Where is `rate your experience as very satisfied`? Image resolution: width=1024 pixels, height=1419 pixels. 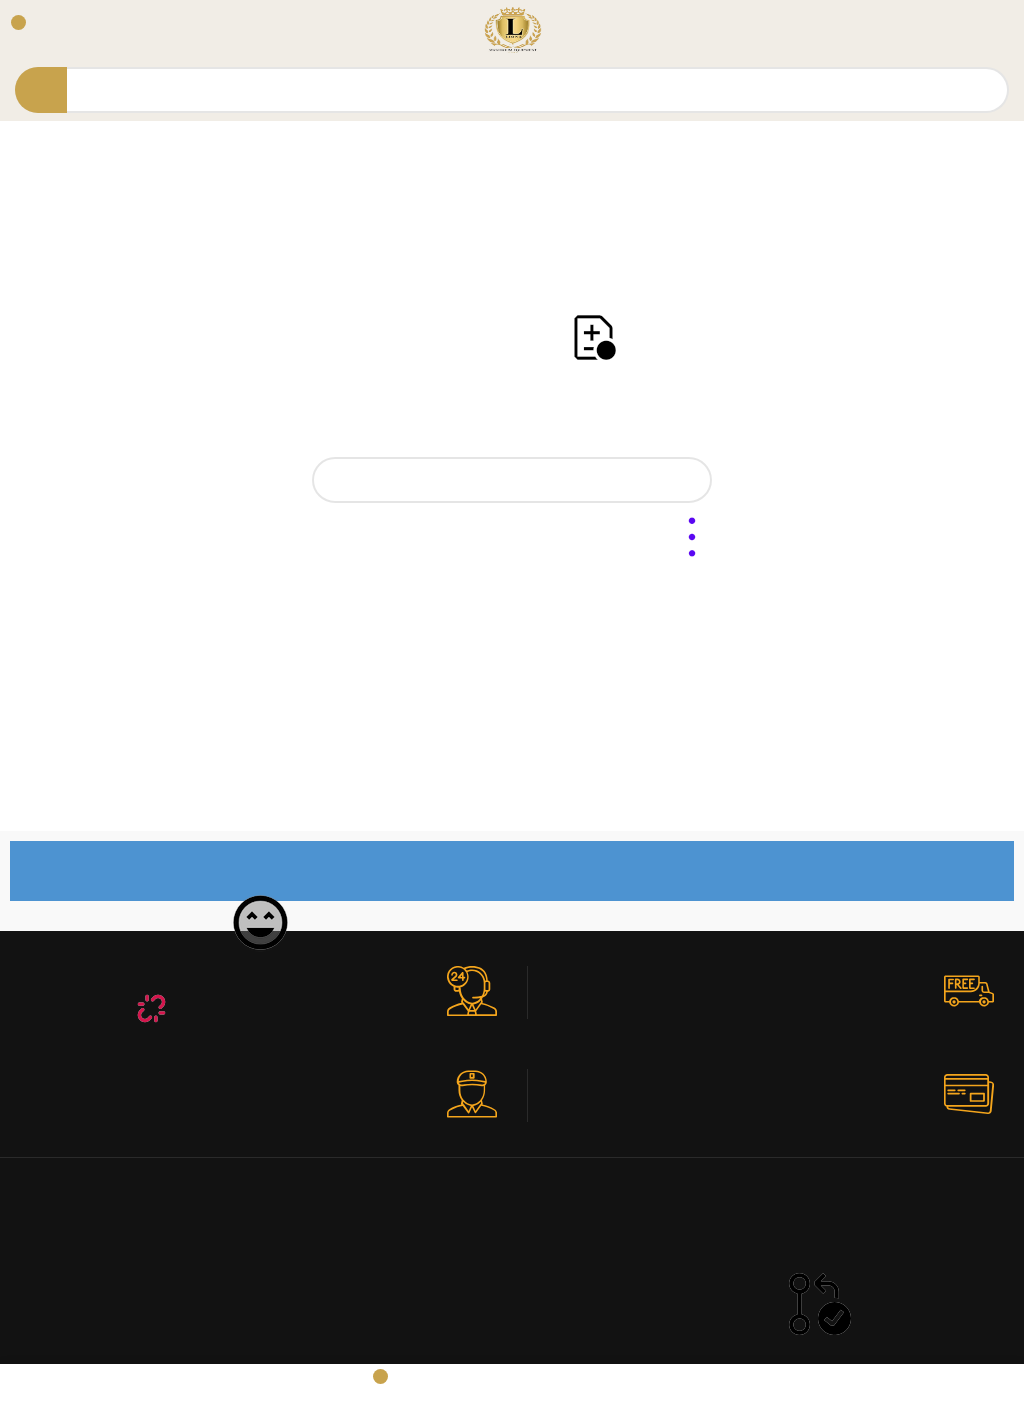
rate your experience as very satisfied is located at coordinates (260, 922).